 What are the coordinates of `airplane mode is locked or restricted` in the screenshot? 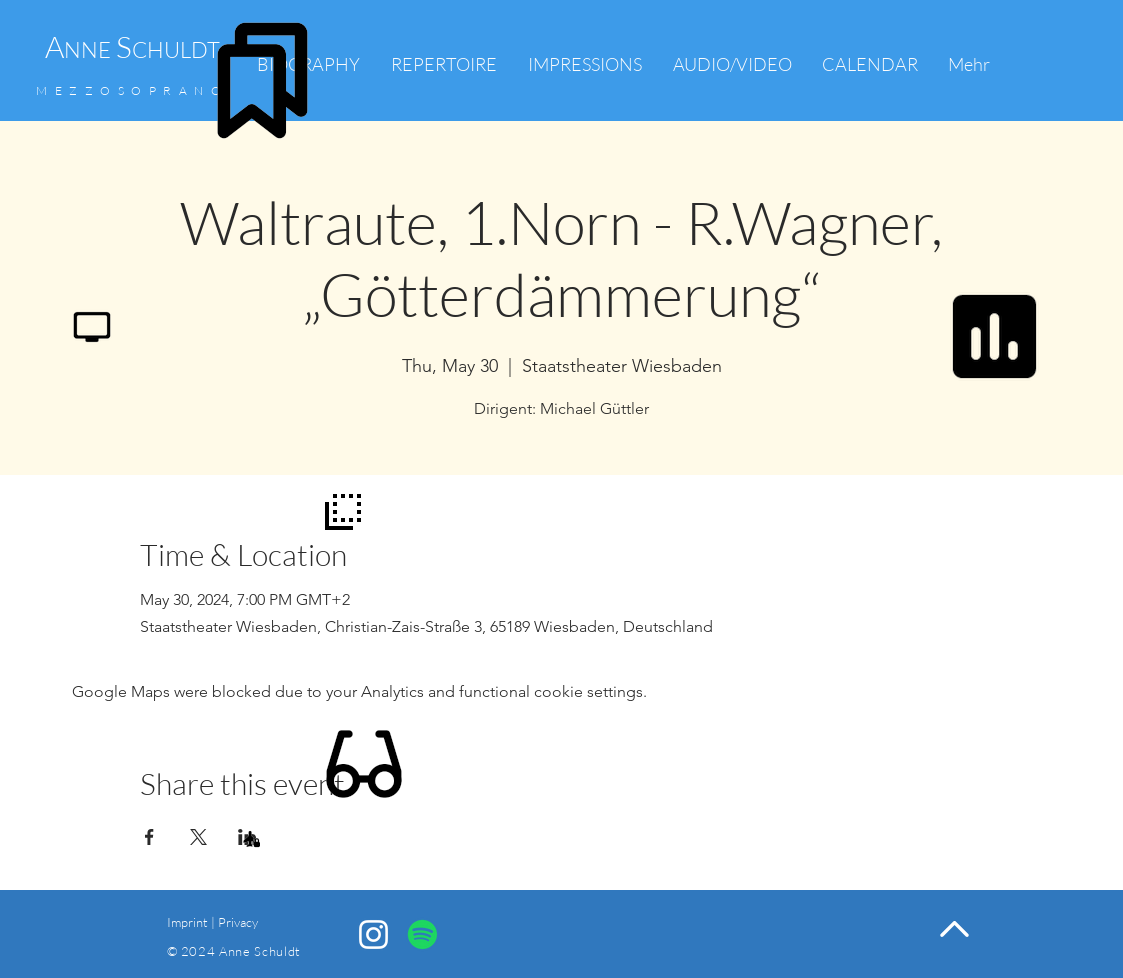 It's located at (251, 839).